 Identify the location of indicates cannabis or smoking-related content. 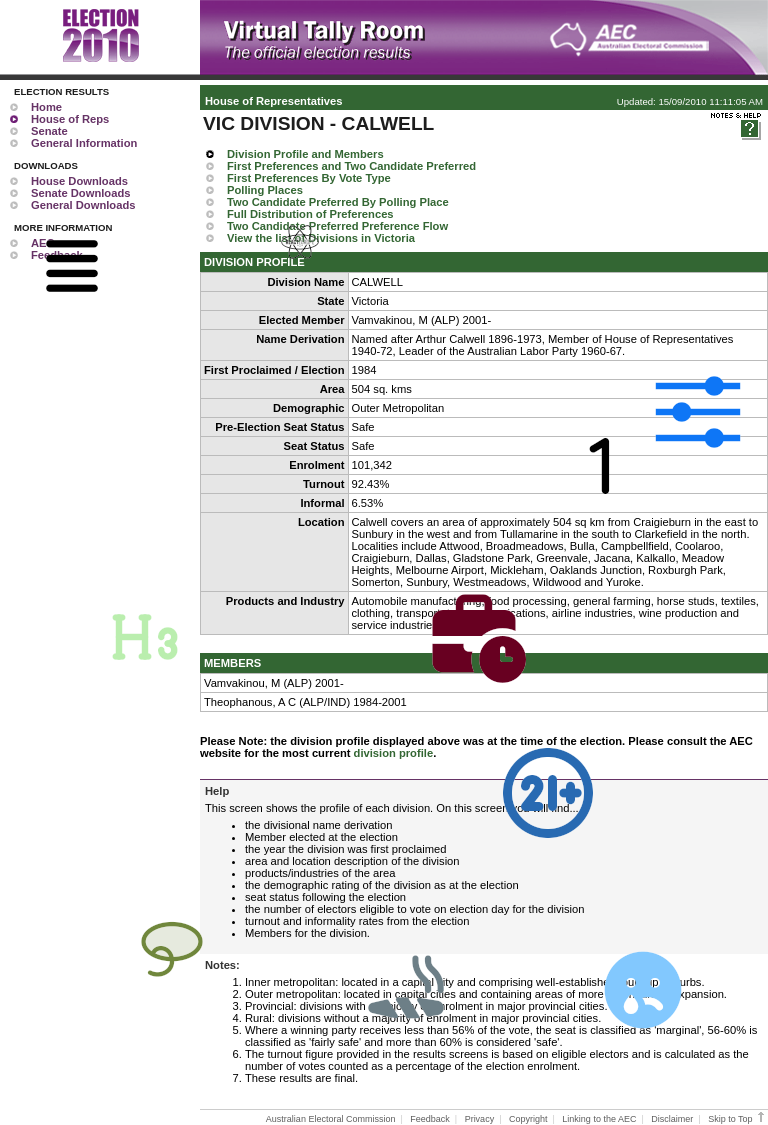
(406, 989).